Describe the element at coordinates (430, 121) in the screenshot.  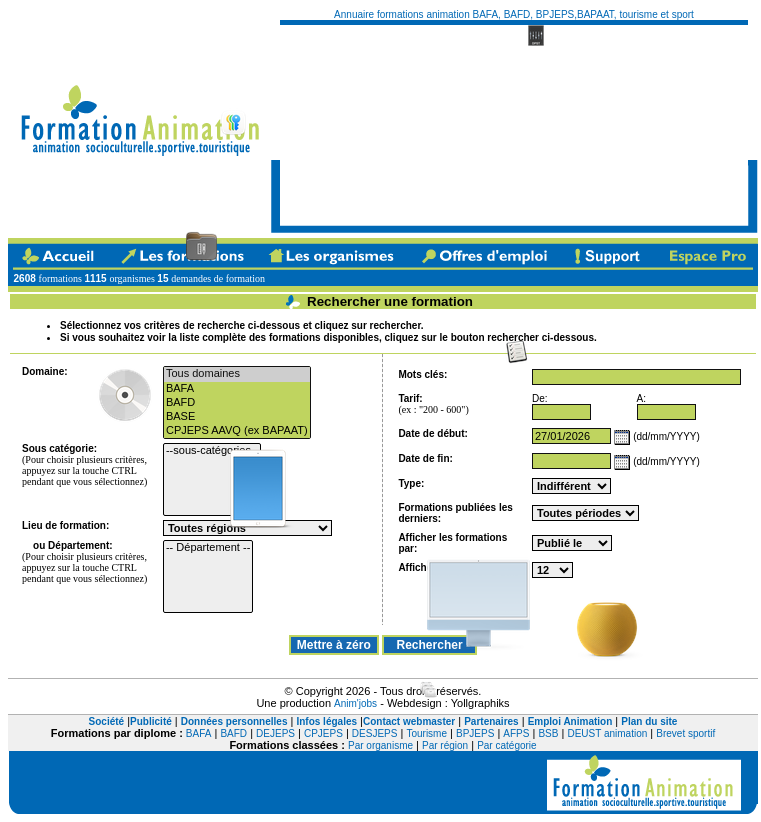
I see `access your music library` at that location.